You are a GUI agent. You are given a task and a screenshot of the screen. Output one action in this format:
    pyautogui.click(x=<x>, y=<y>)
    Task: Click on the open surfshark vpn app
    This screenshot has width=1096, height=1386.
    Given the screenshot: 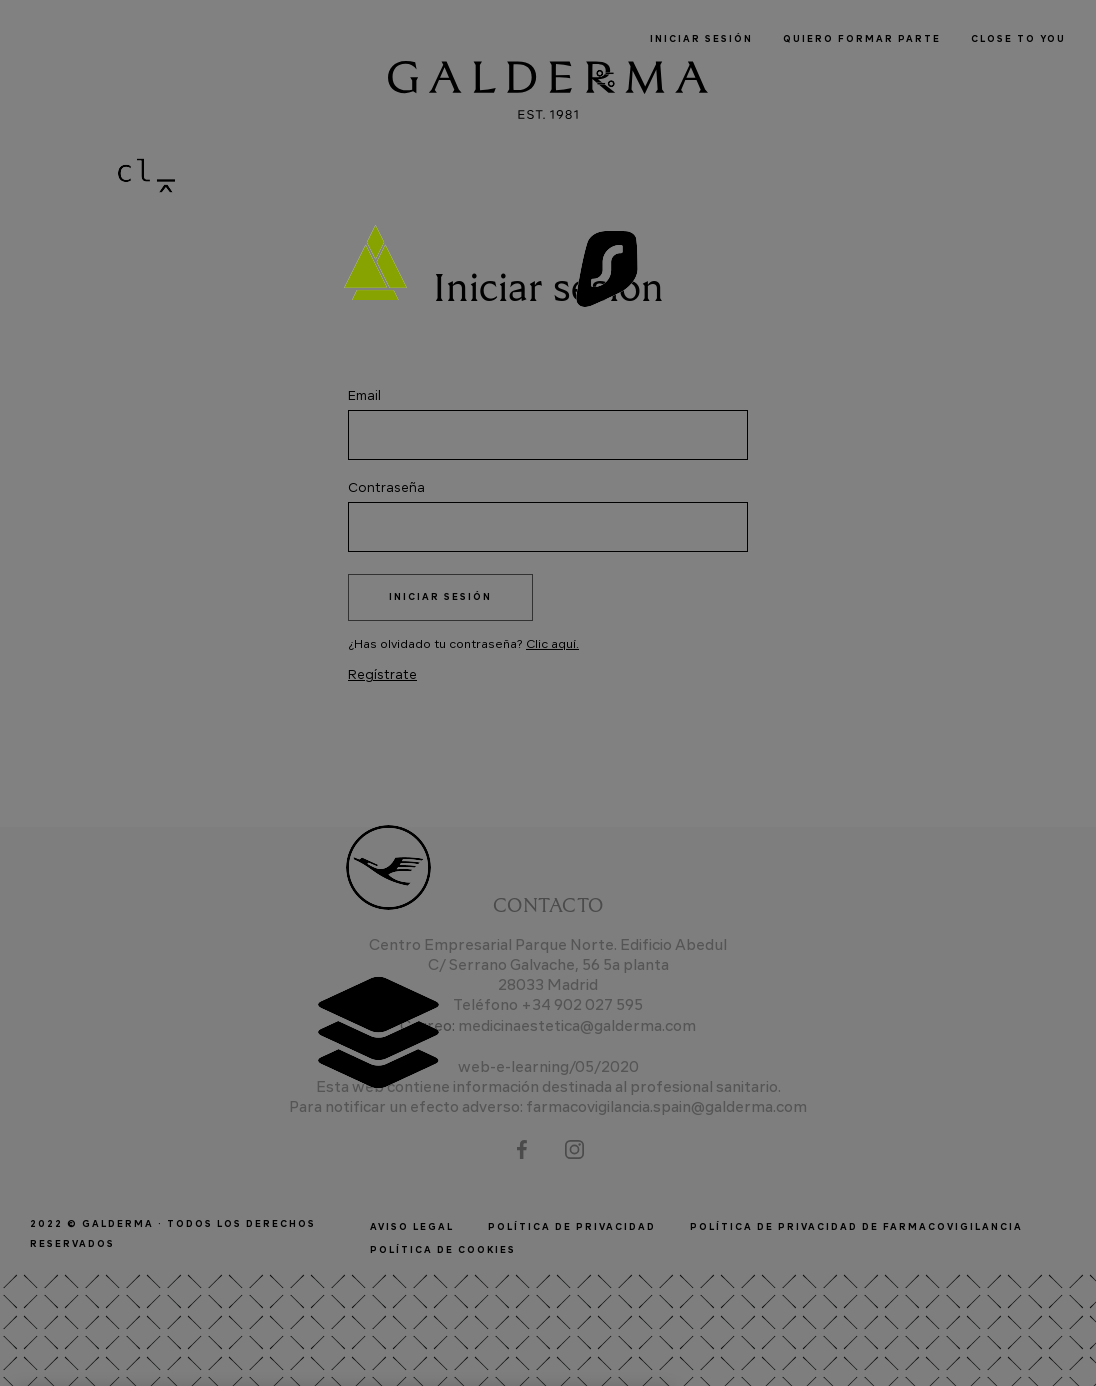 What is the action you would take?
    pyautogui.click(x=607, y=269)
    